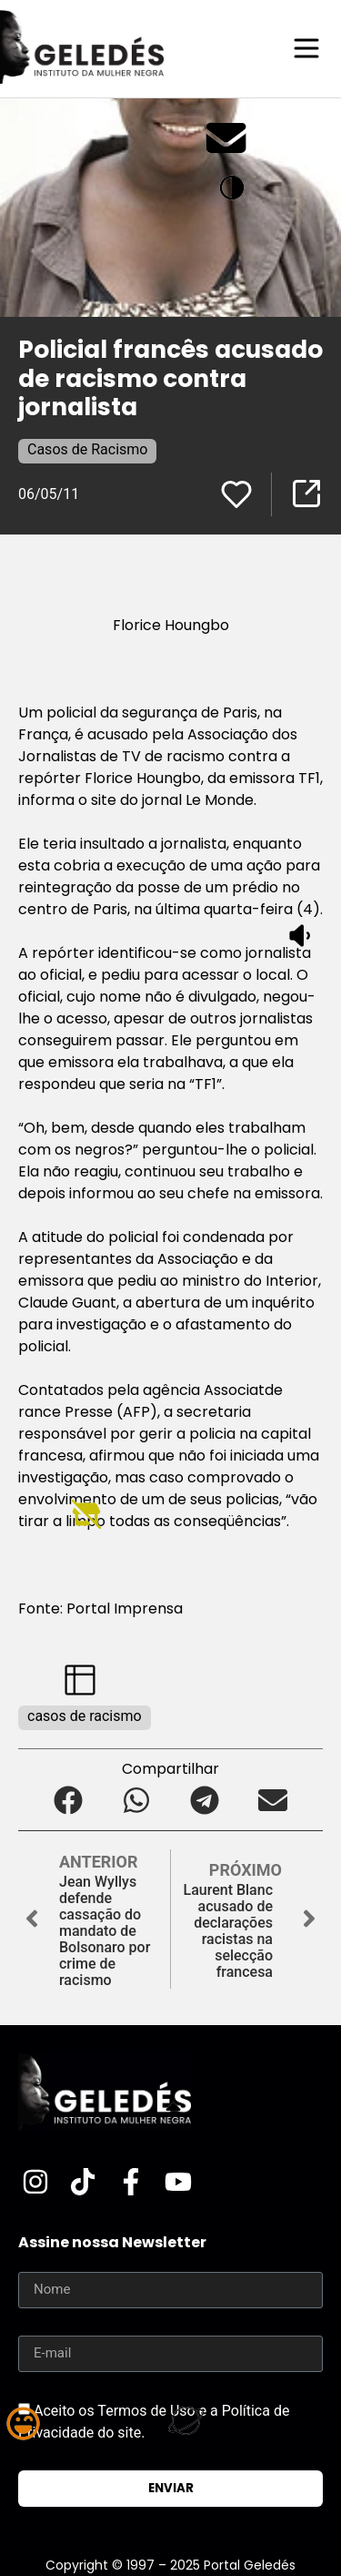 The image size is (341, 2576). I want to click on indicates a closed or unavailable shop, so click(86, 1514).